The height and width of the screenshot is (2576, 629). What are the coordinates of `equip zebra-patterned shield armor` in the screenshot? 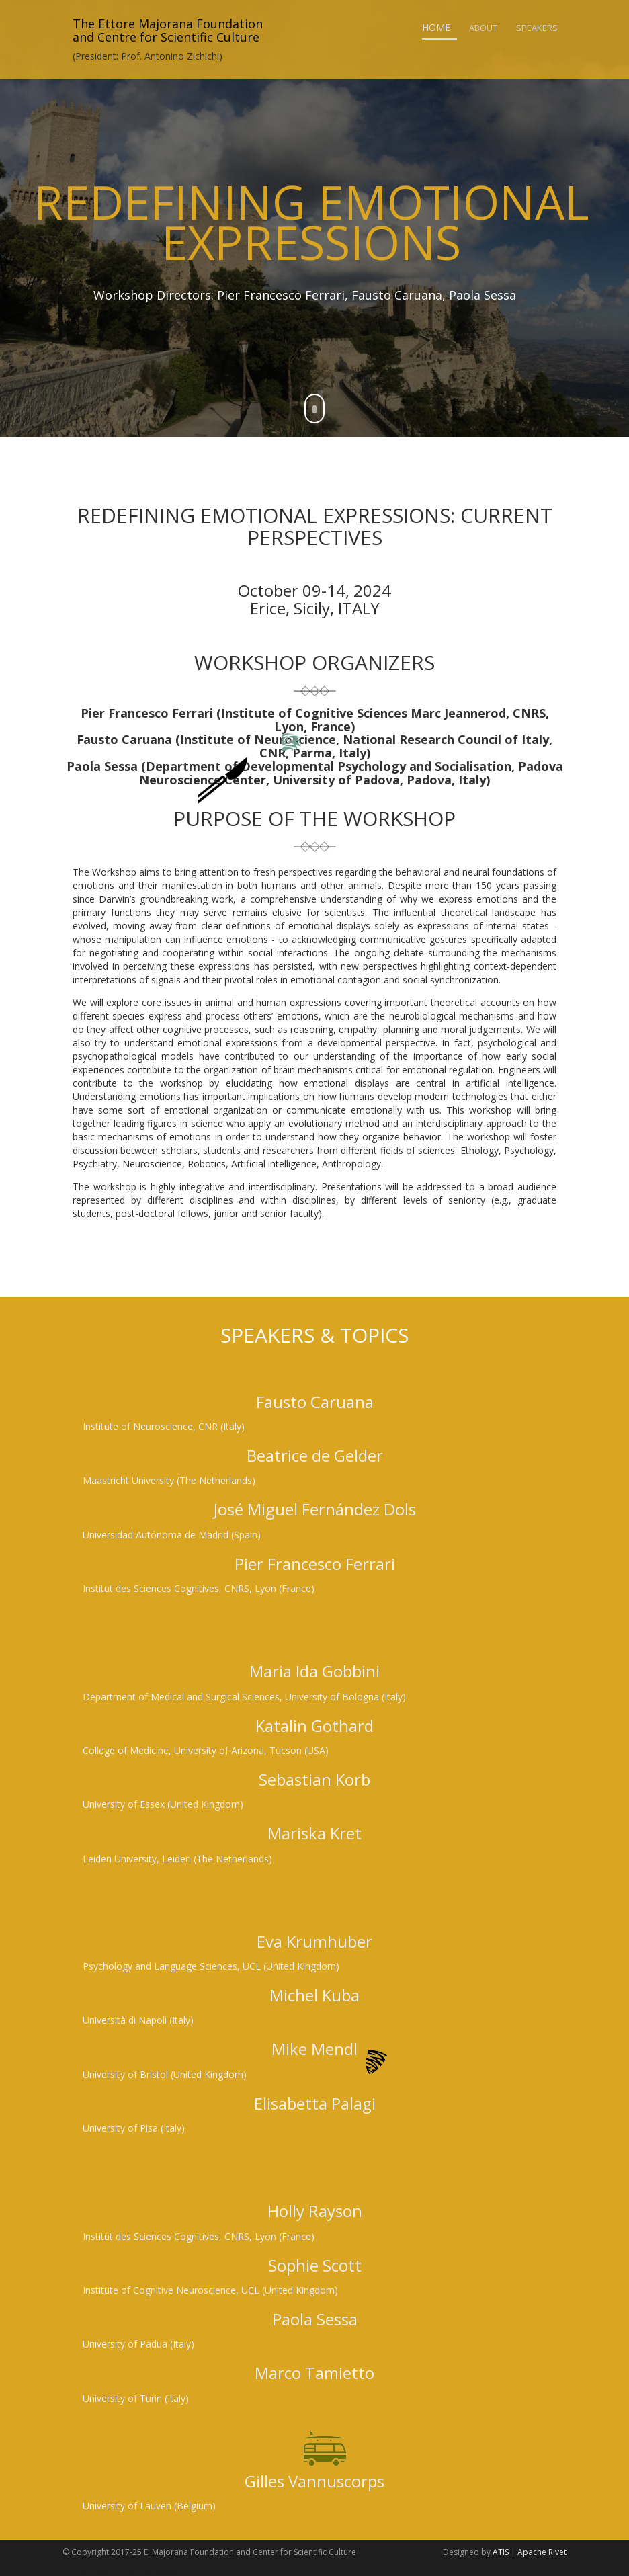 It's located at (376, 2062).